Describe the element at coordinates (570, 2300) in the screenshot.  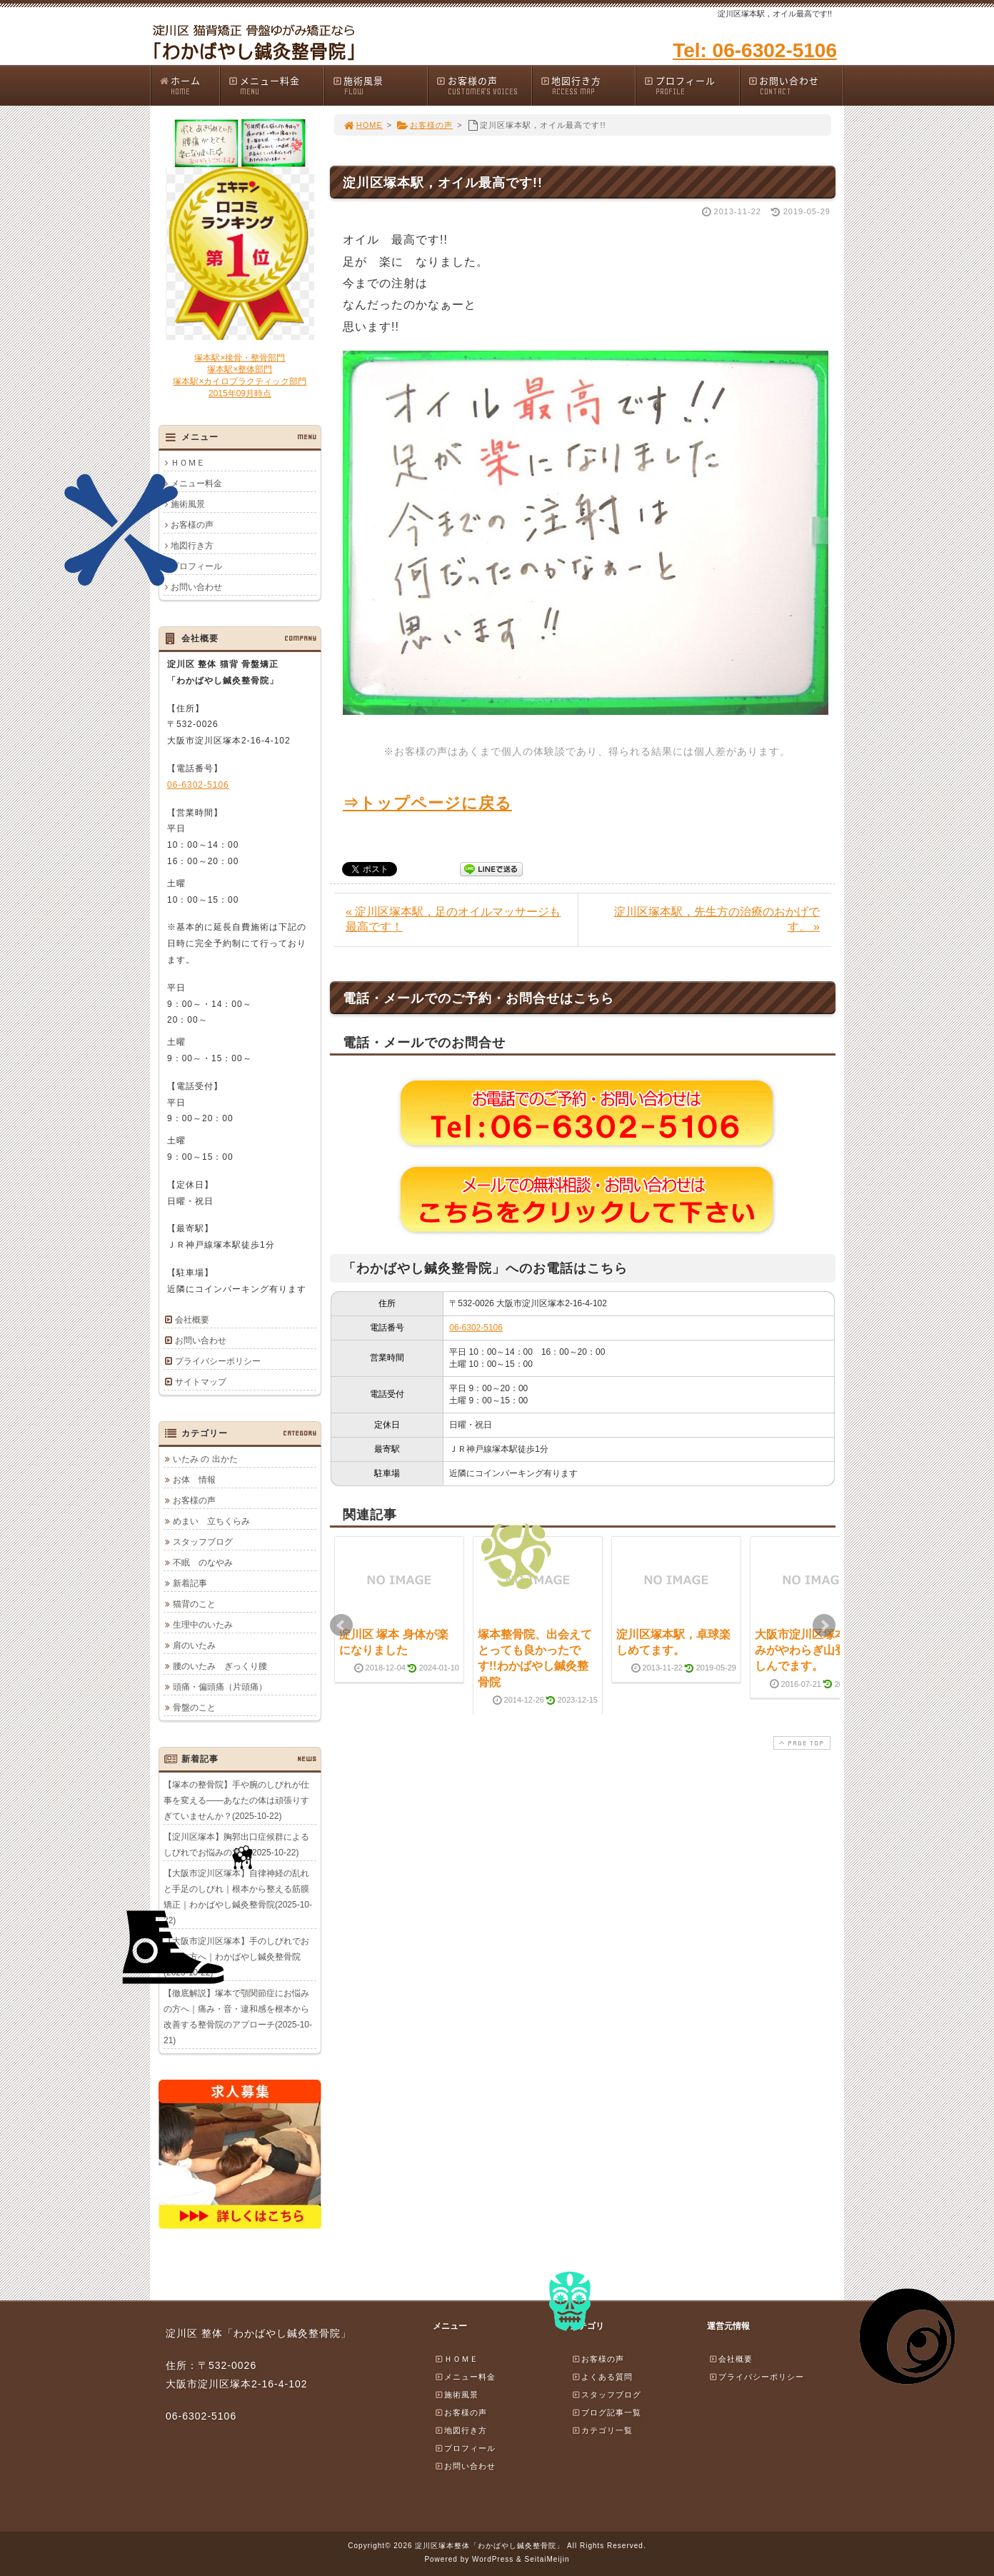
I see `día de los muertos themed game element or decoration` at that location.